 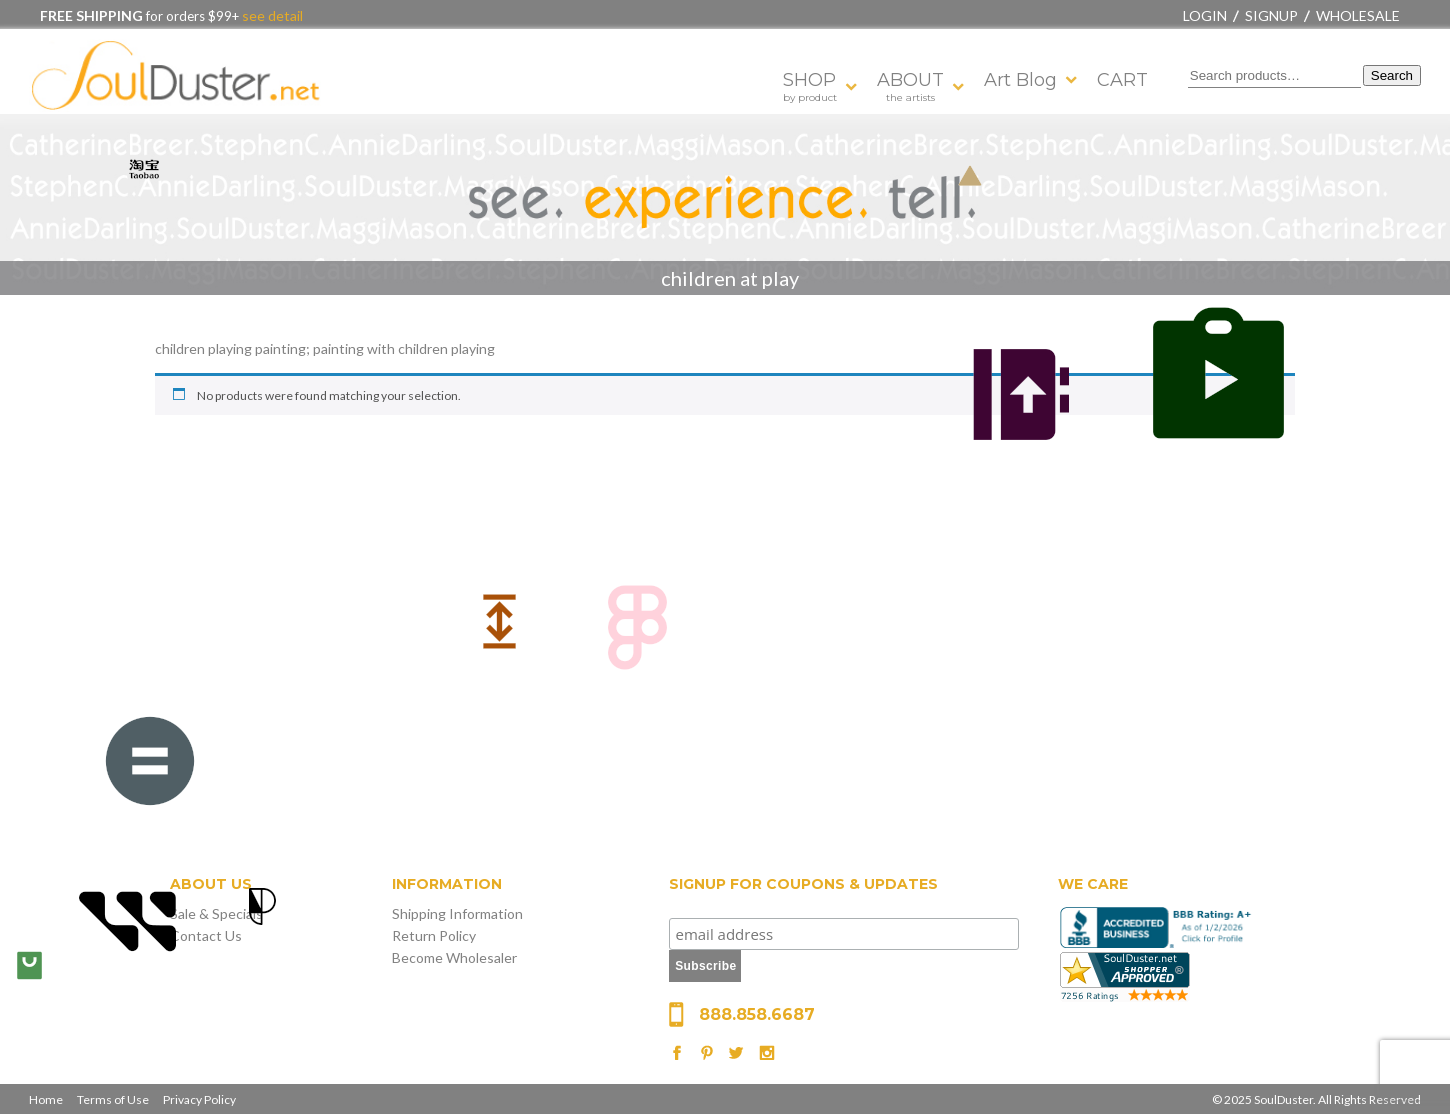 What do you see at coordinates (1218, 379) in the screenshot?
I see `start a presentation or slideshow` at bounding box center [1218, 379].